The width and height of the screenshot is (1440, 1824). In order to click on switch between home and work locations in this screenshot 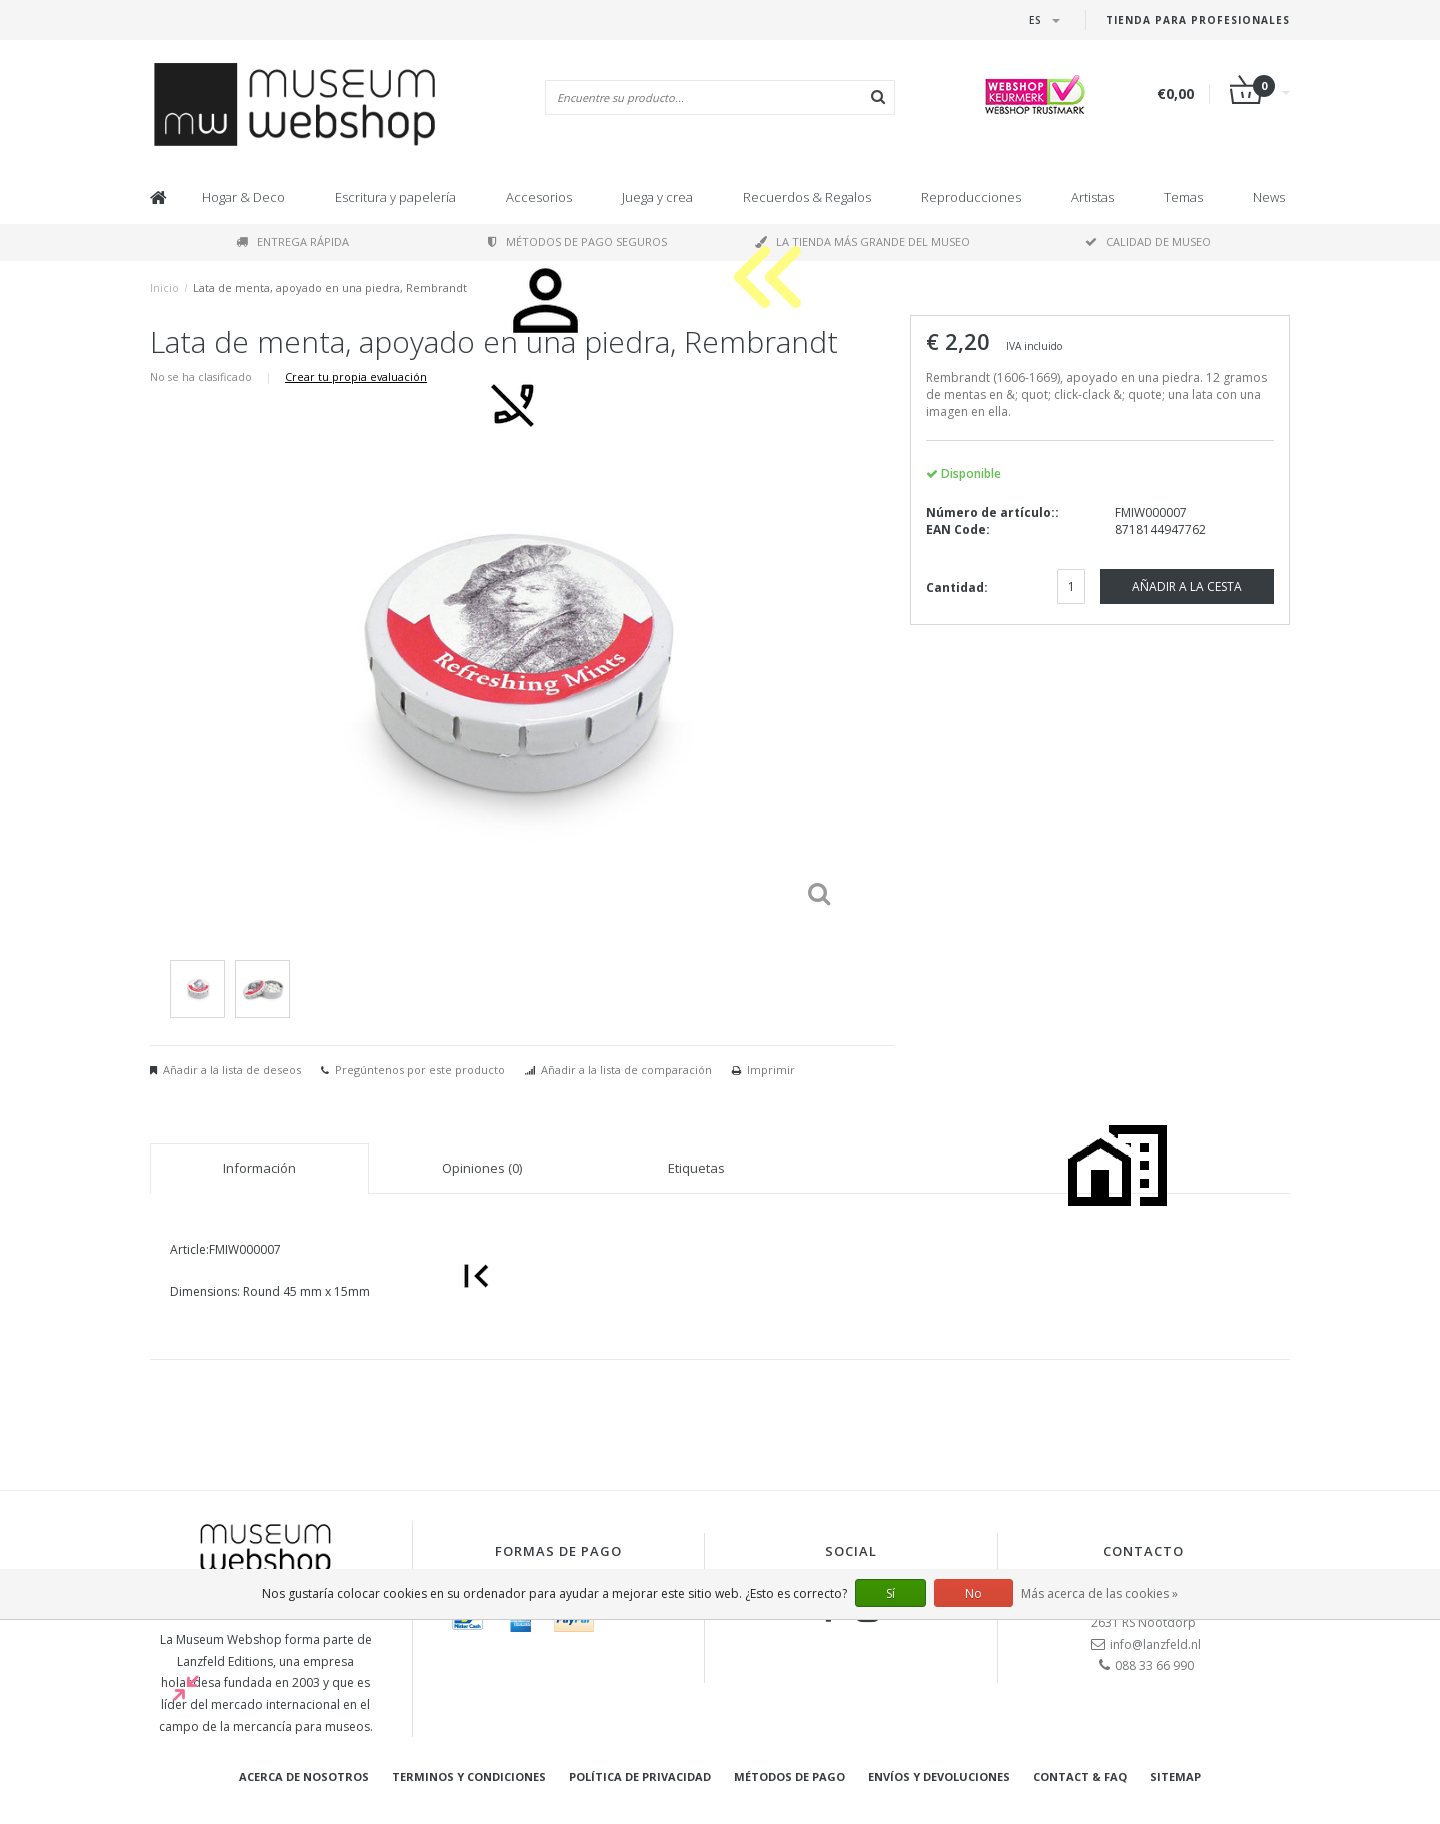, I will do `click(1117, 1165)`.